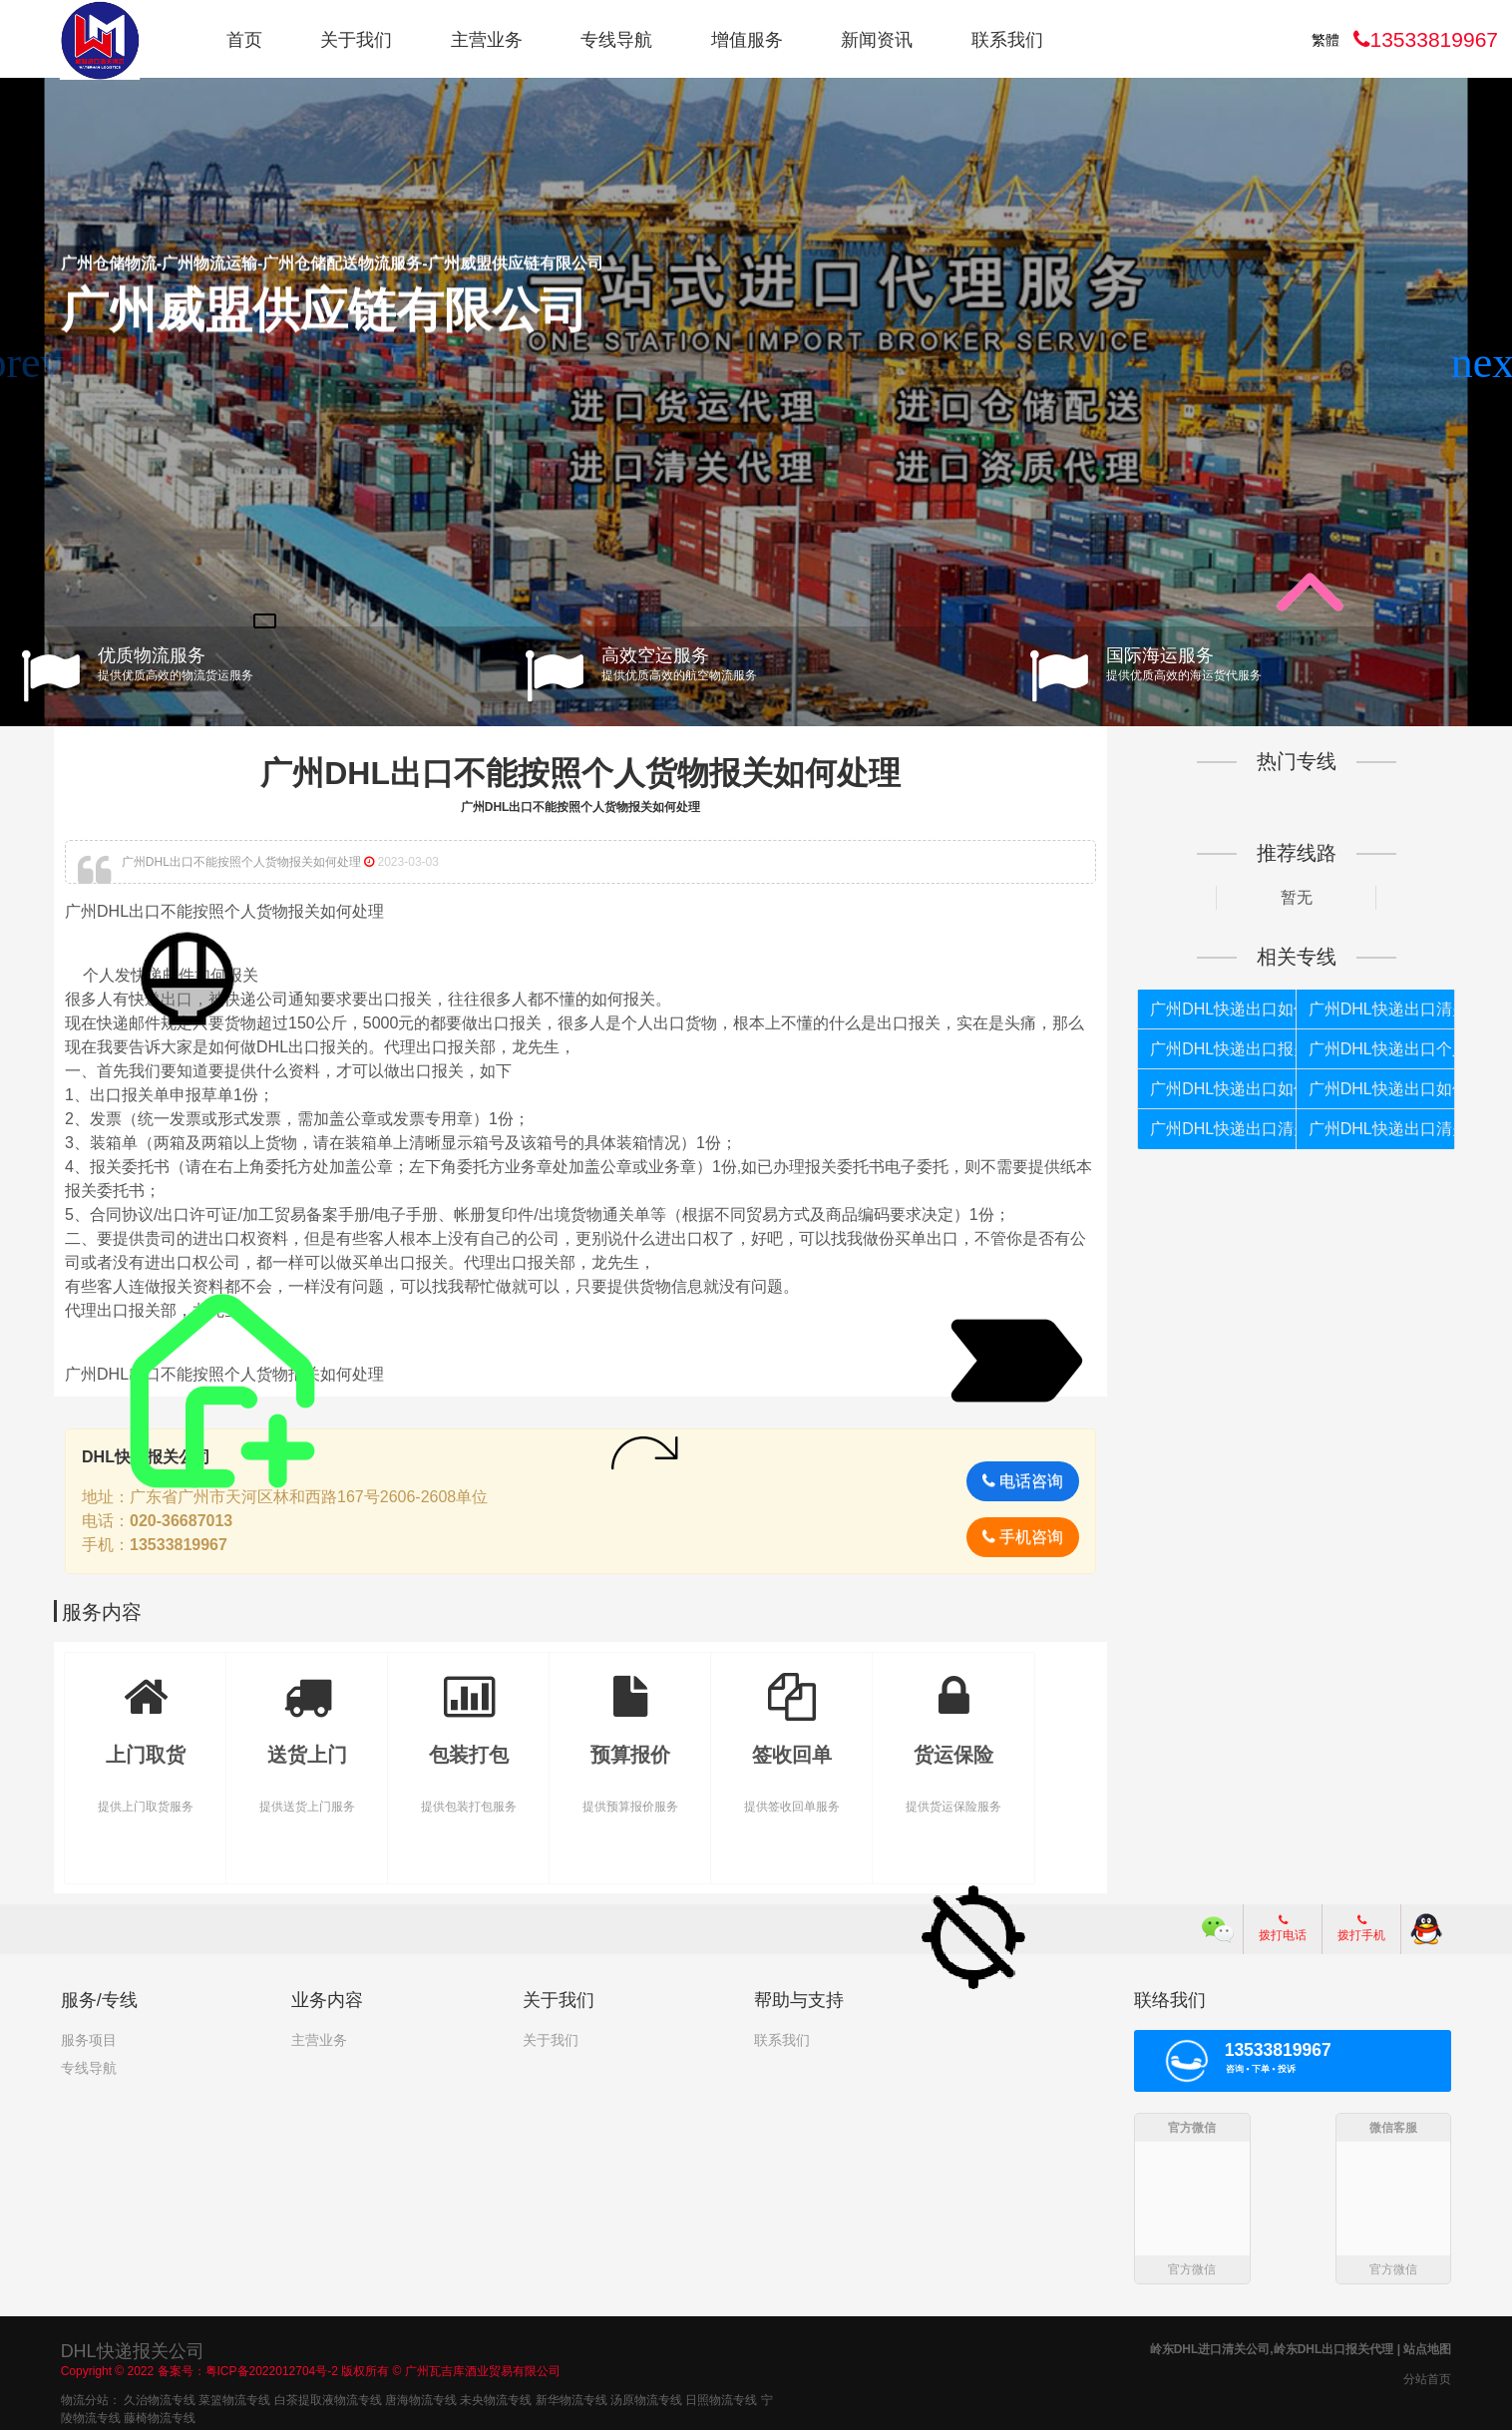 The image size is (1512, 2430). Describe the element at coordinates (188, 979) in the screenshot. I see `browse asian or rice-based food options` at that location.